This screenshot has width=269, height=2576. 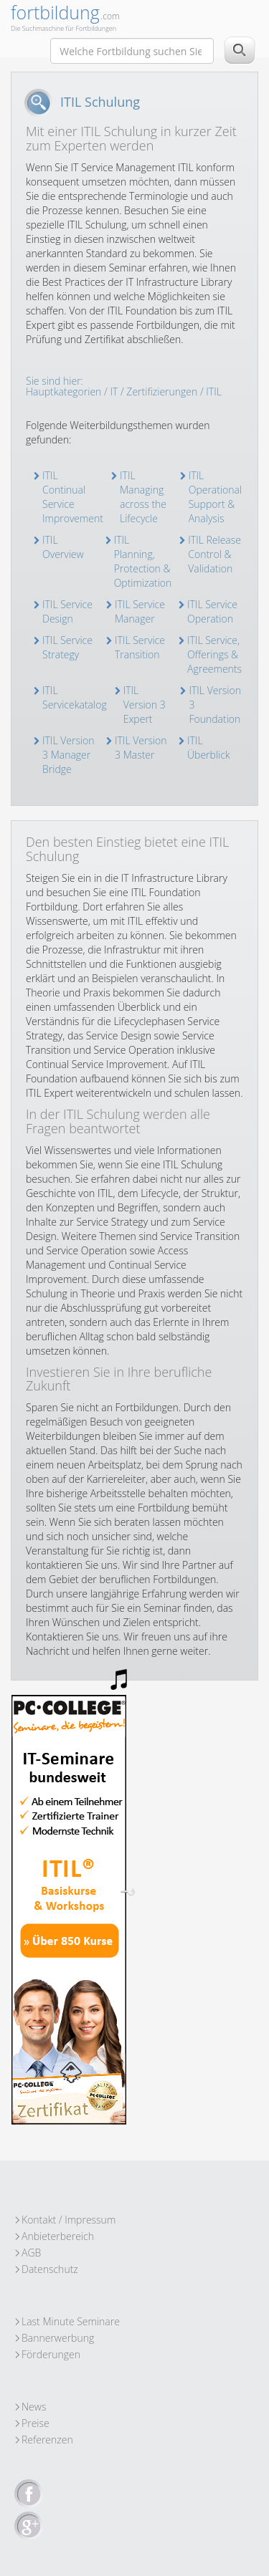 What do you see at coordinates (71, 2072) in the screenshot?
I see `open inkscape vector graphics editor` at bounding box center [71, 2072].